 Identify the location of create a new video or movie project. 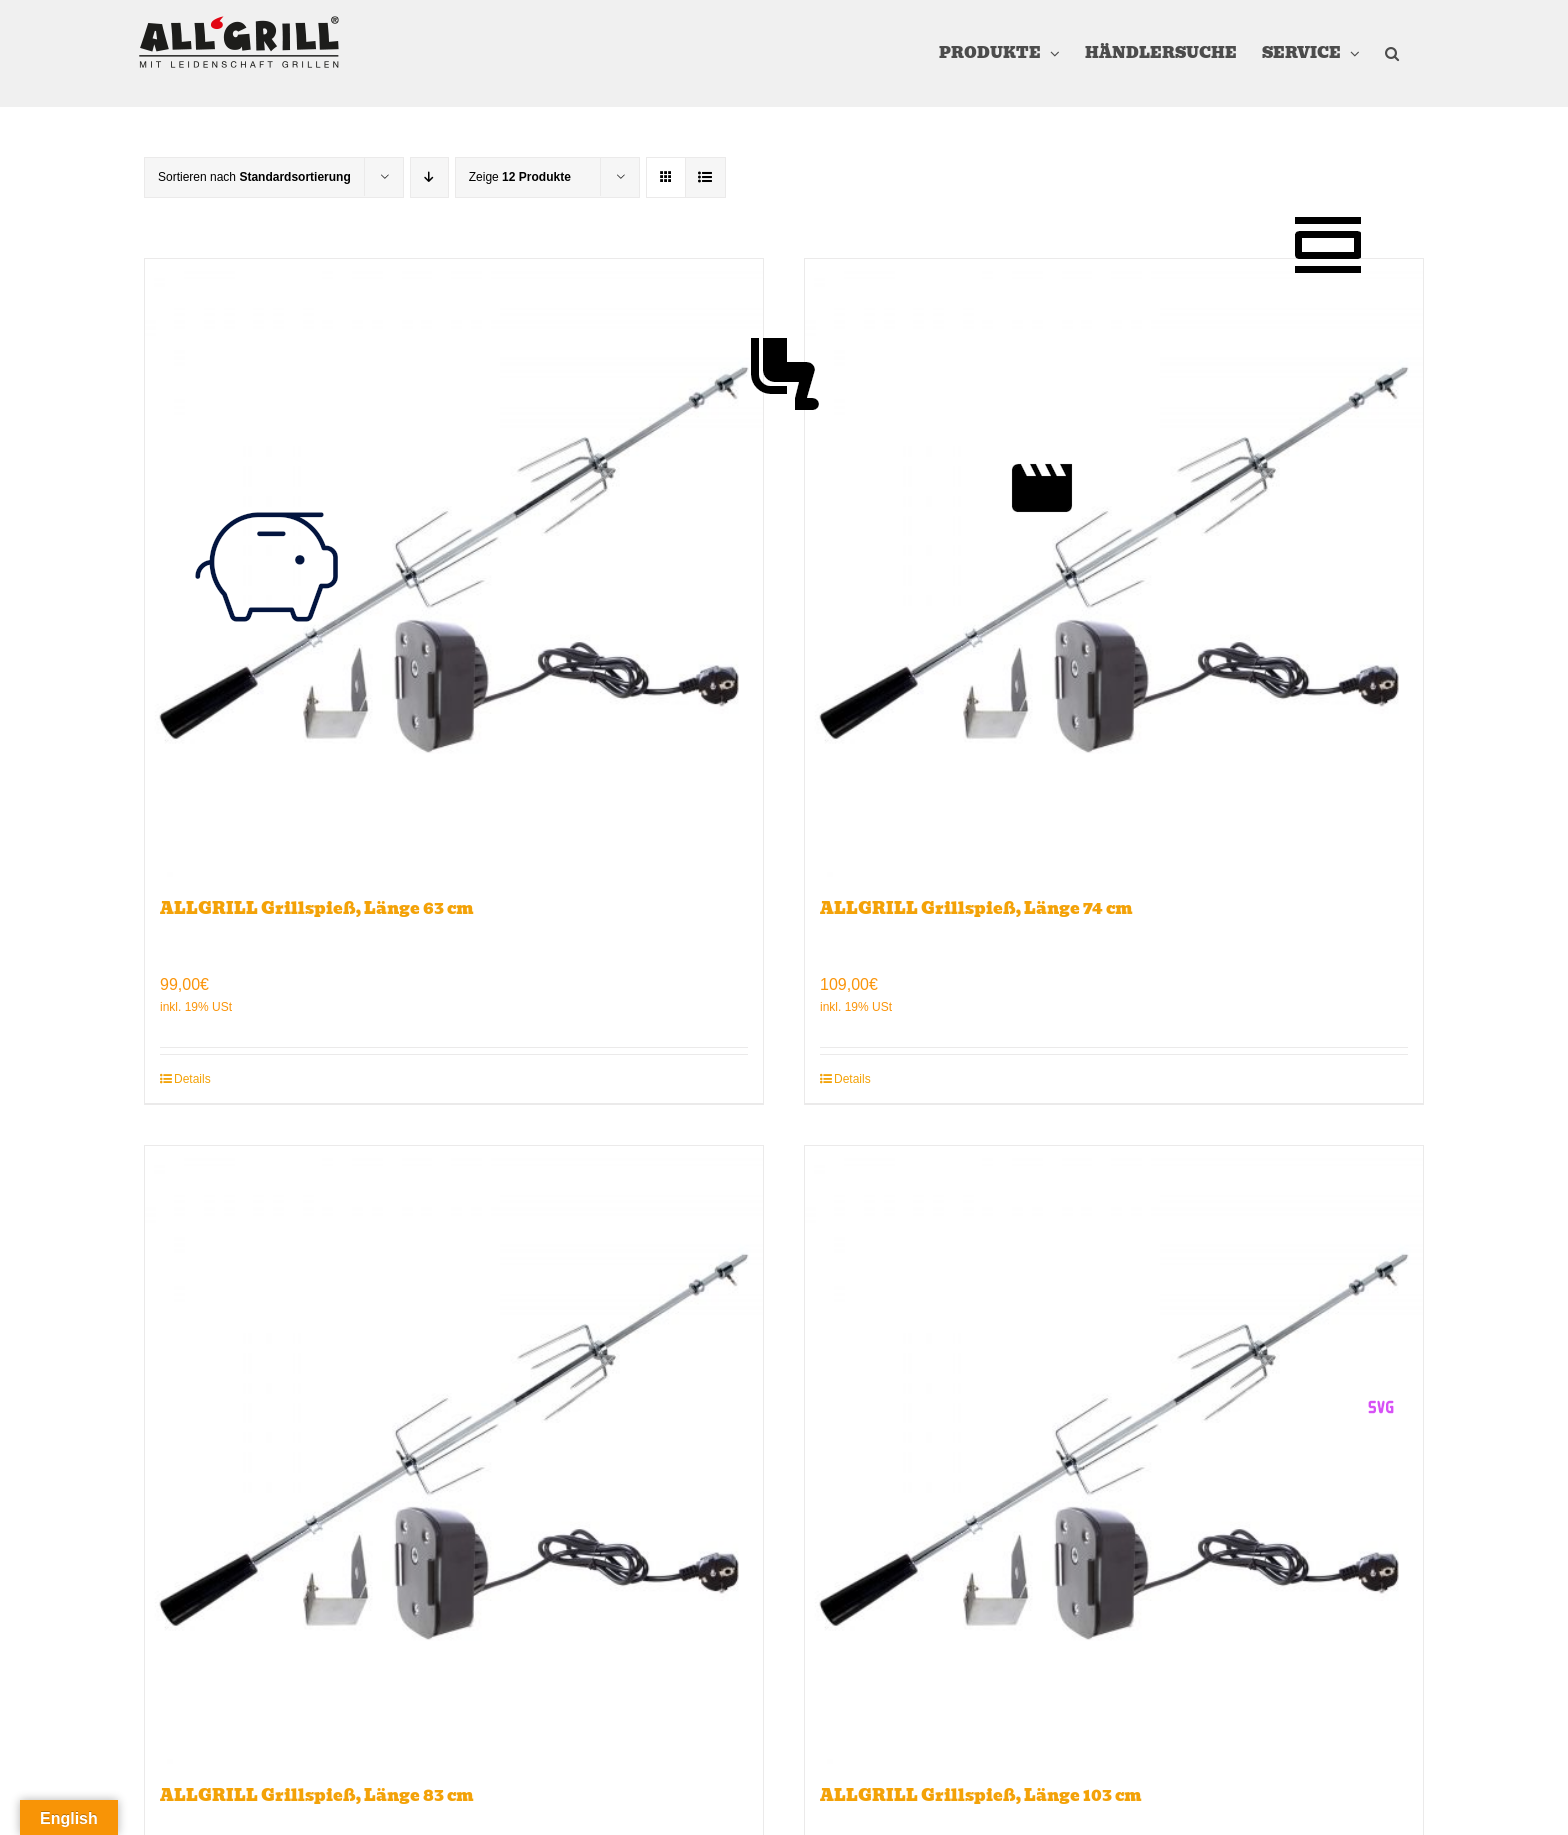
(1042, 488).